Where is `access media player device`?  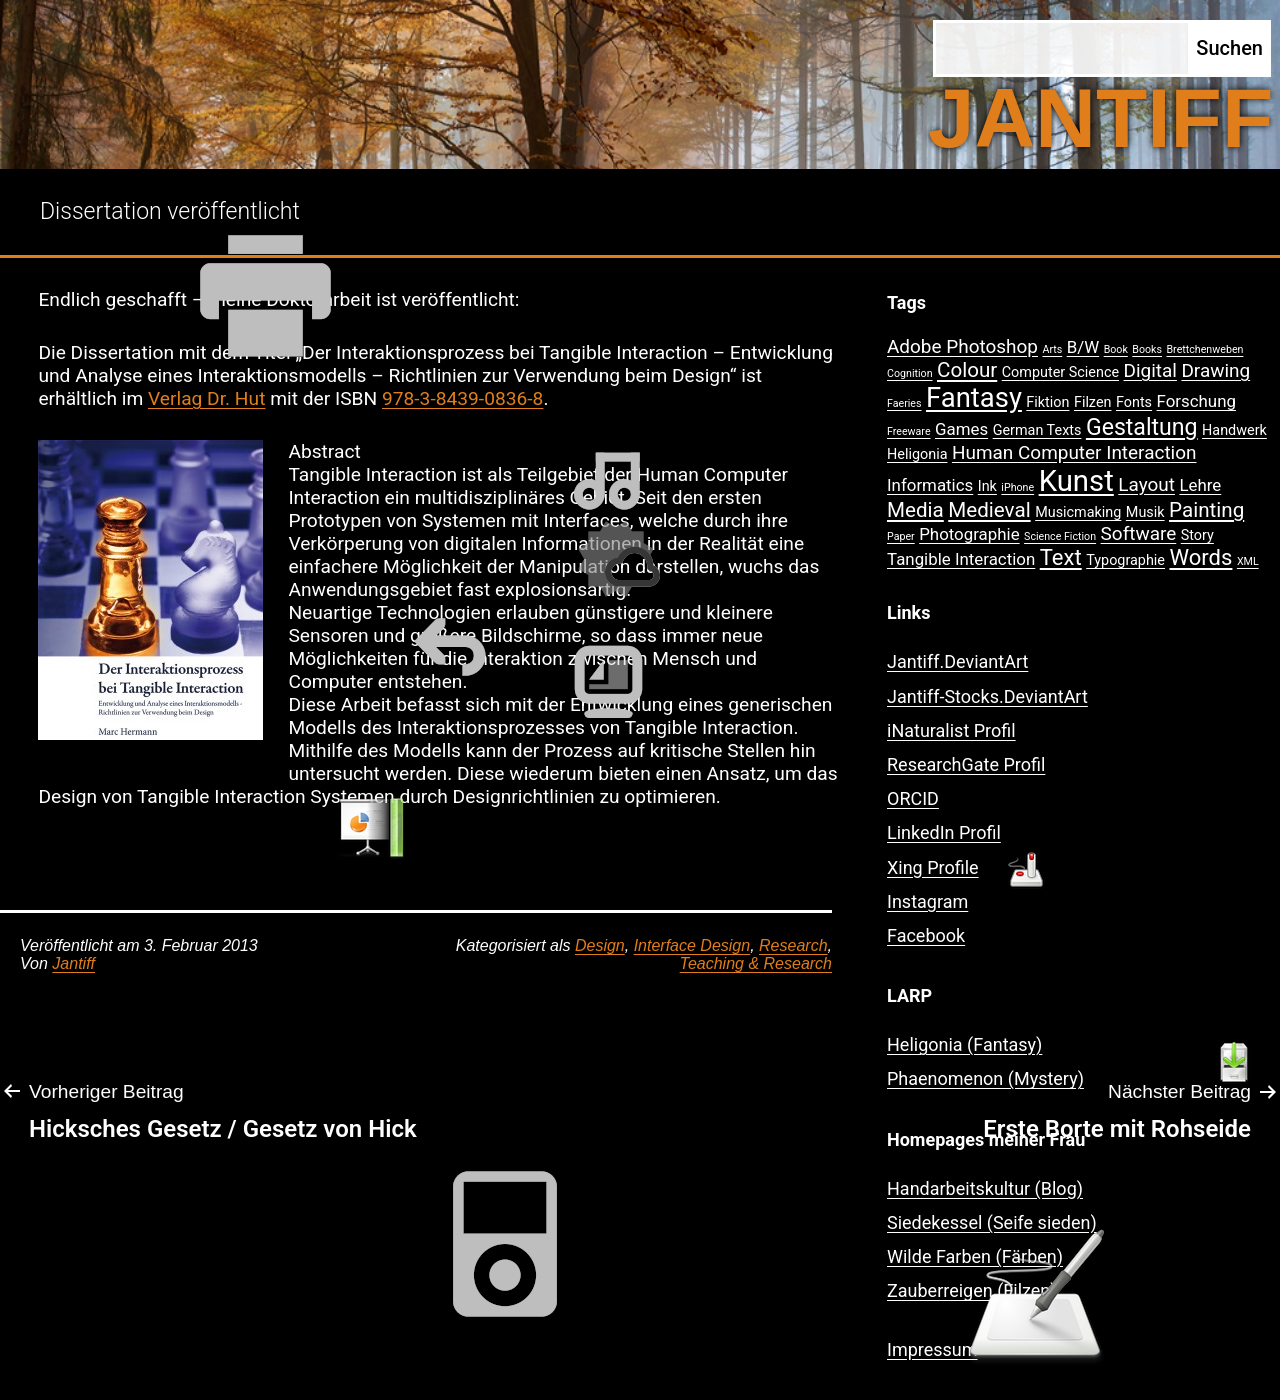 access media player device is located at coordinates (505, 1244).